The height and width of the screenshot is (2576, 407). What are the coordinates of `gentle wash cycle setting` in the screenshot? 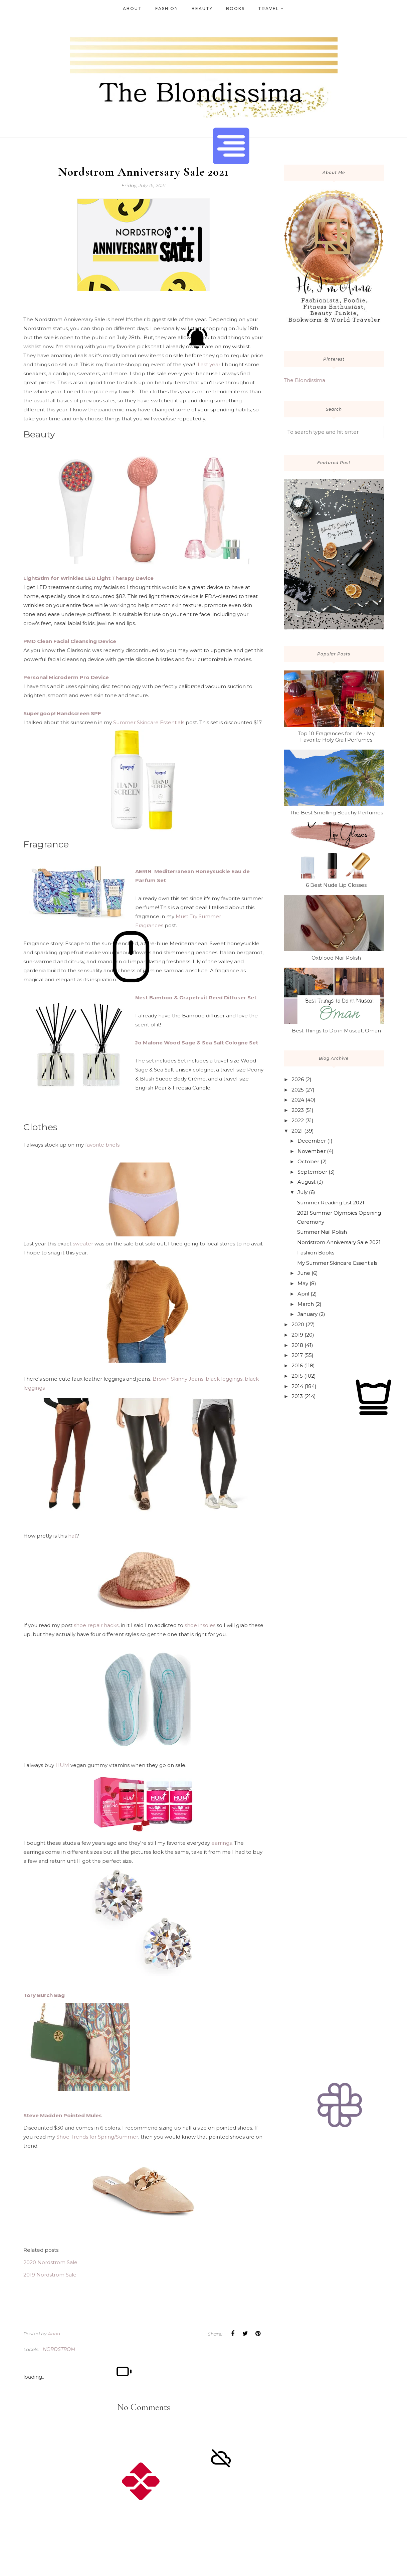 It's located at (373, 1397).